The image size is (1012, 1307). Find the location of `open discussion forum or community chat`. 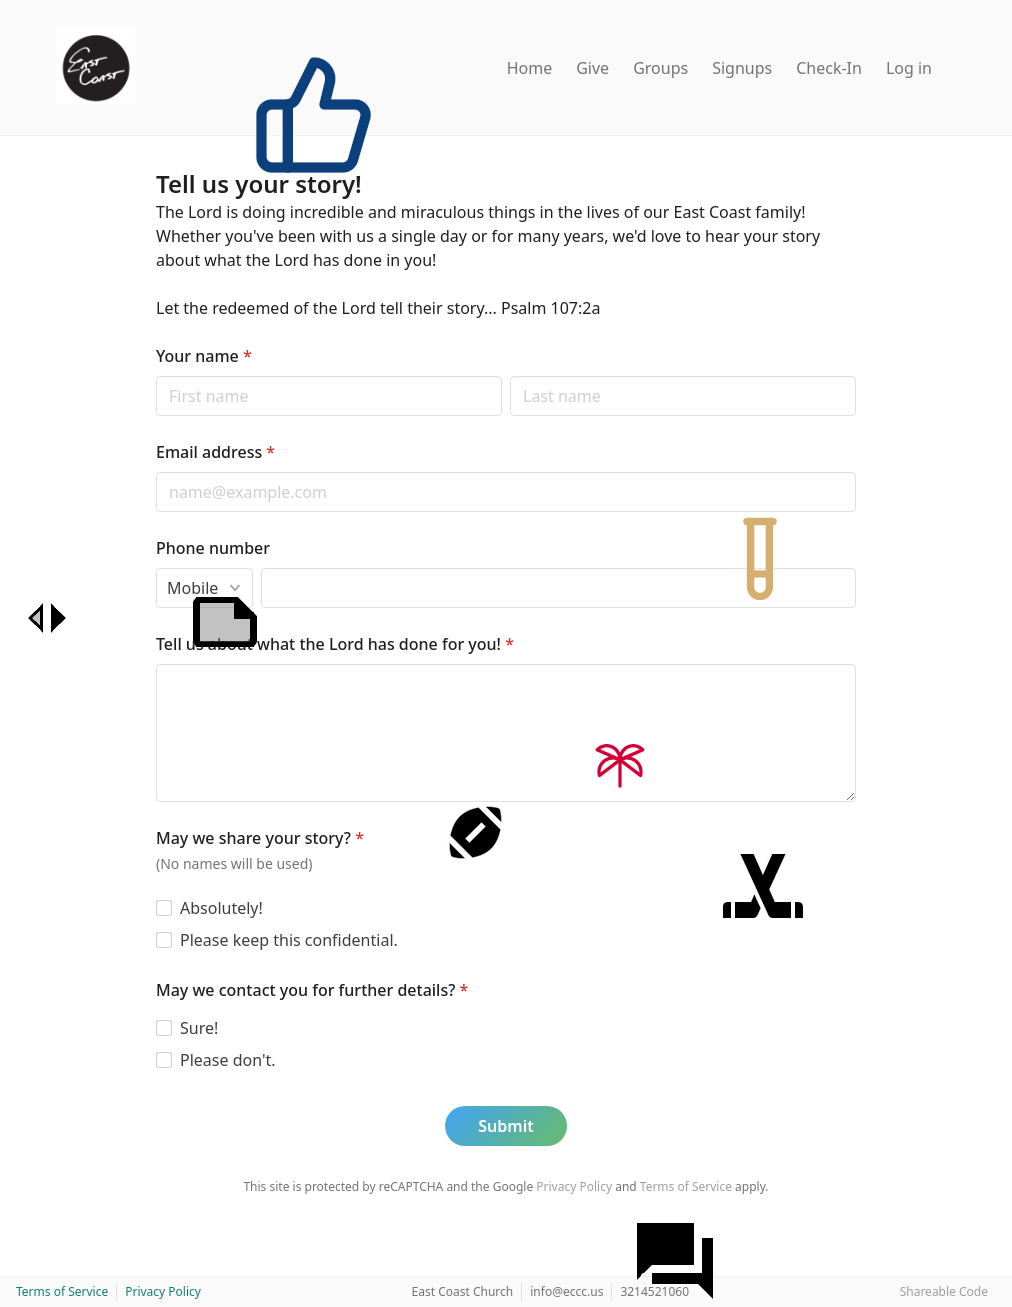

open discussion forum or community chat is located at coordinates (675, 1261).